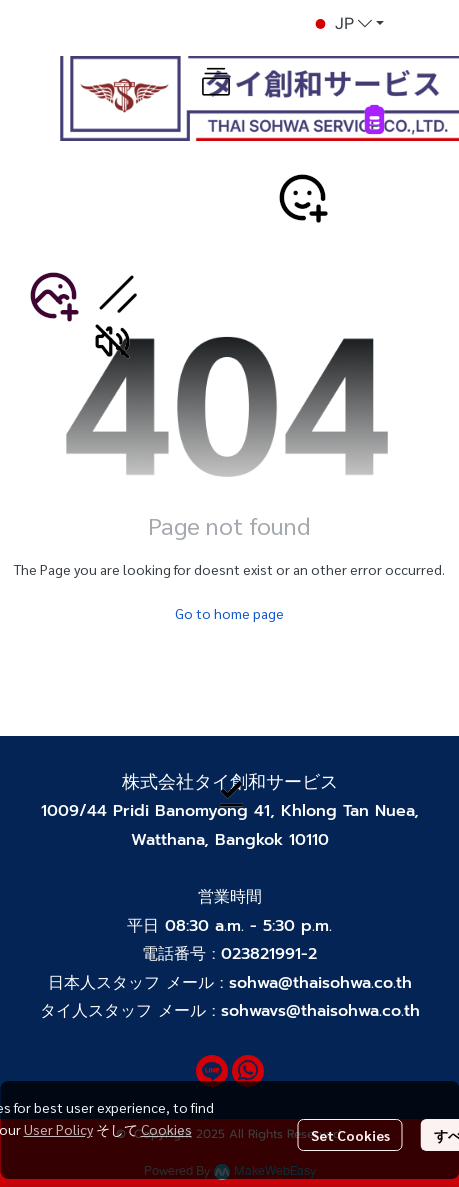 The image size is (459, 1187). Describe the element at coordinates (119, 295) in the screenshot. I see `indicates a count or tally of two items` at that location.